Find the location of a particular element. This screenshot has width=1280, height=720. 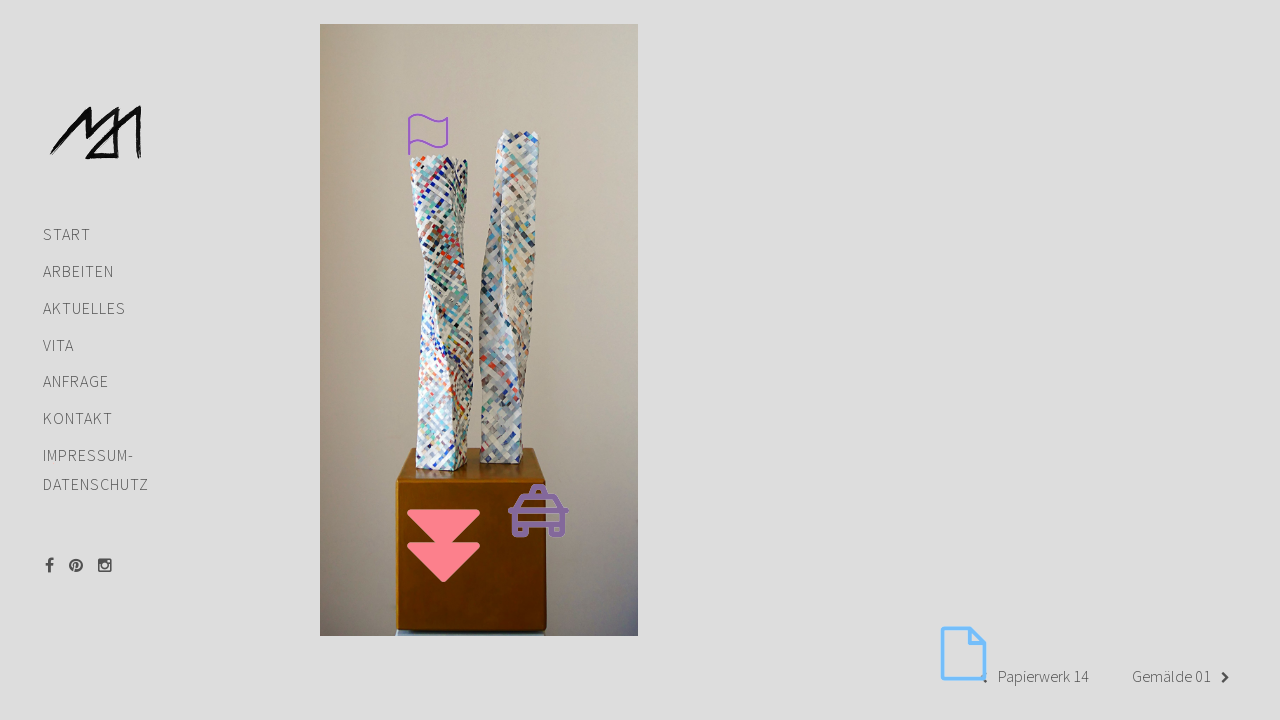

view or open a file is located at coordinates (963, 653).